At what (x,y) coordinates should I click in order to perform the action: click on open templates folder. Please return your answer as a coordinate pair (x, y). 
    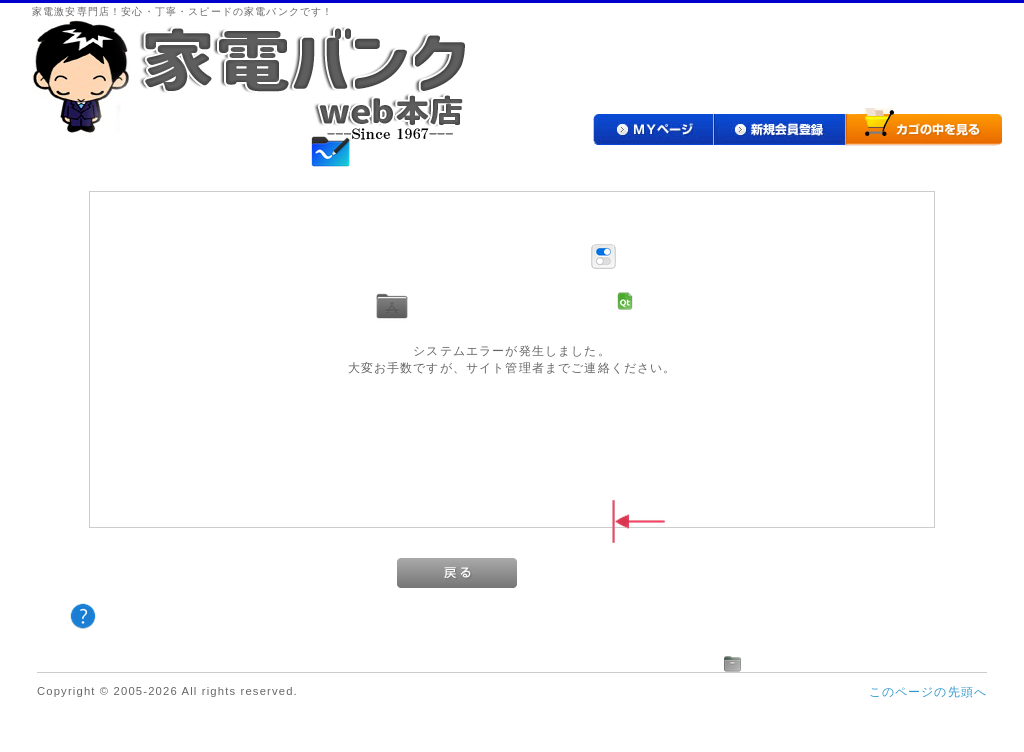
    Looking at the image, I should click on (392, 306).